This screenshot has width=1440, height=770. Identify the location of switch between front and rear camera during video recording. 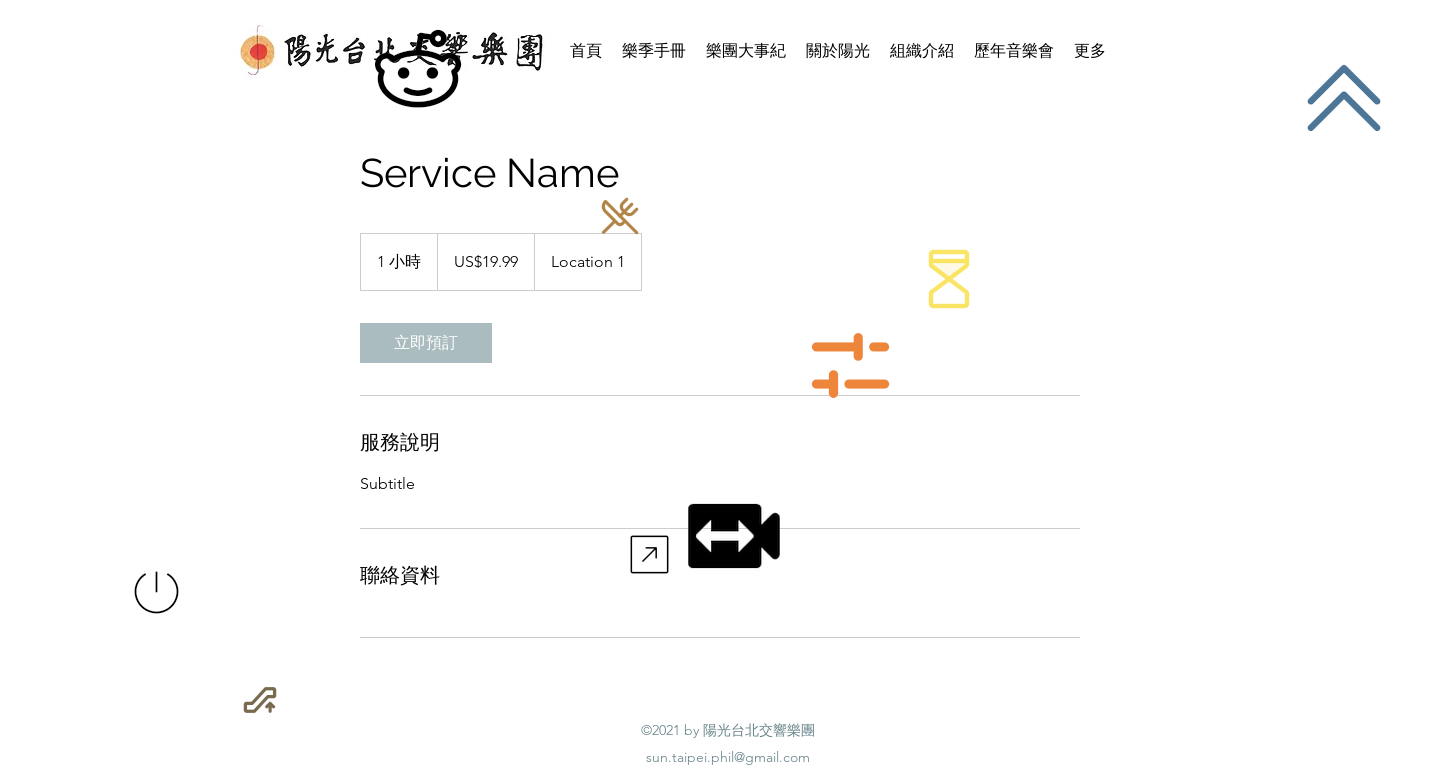
(734, 536).